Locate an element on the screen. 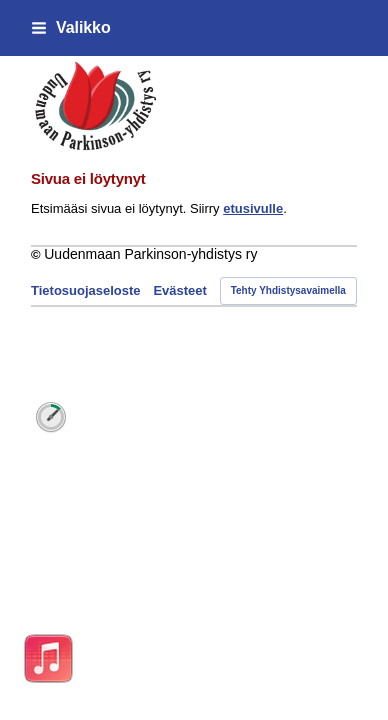 This screenshot has width=388, height=720. open the music player app is located at coordinates (48, 658).